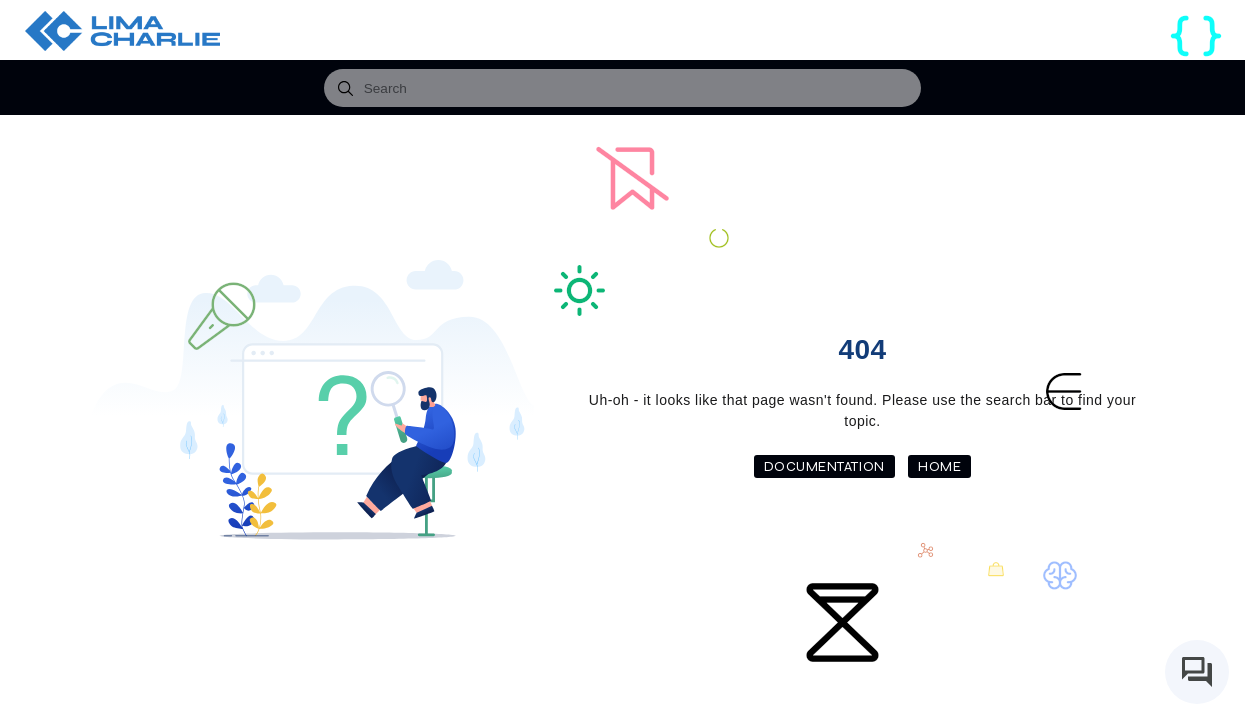 The width and height of the screenshot is (1245, 720). I want to click on loading or processing in progress, so click(719, 238).